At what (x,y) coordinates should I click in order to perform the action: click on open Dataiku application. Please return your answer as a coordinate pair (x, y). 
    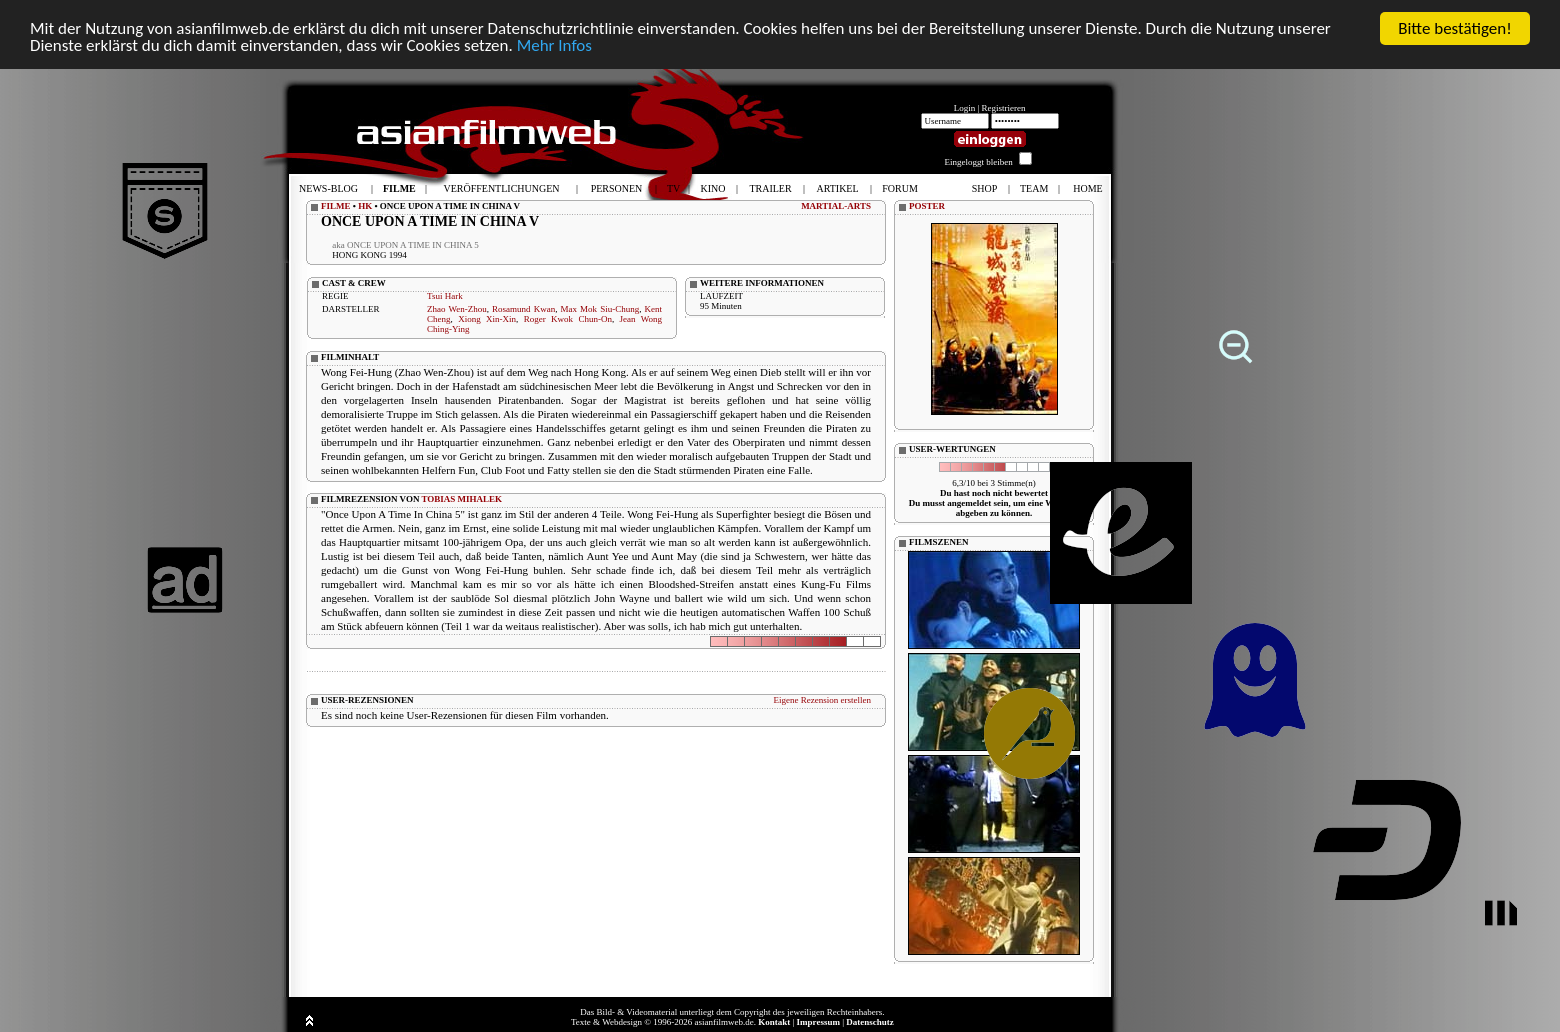
    Looking at the image, I should click on (1029, 733).